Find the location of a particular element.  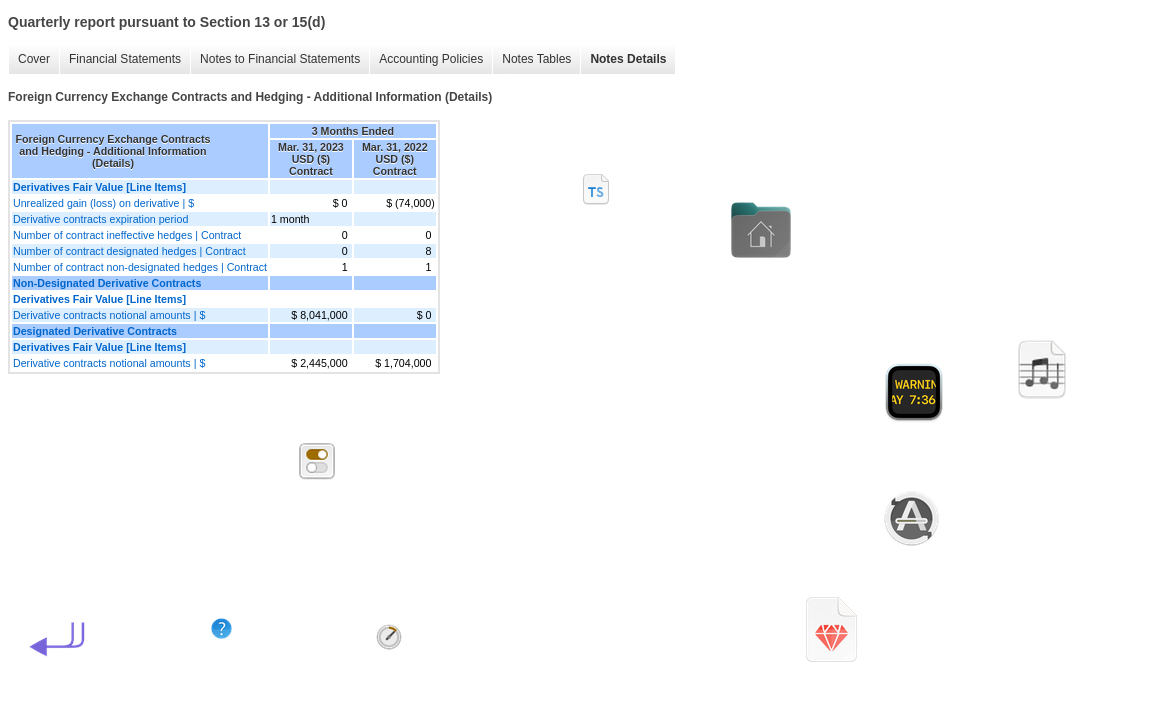

access your home folder or personal files is located at coordinates (761, 230).